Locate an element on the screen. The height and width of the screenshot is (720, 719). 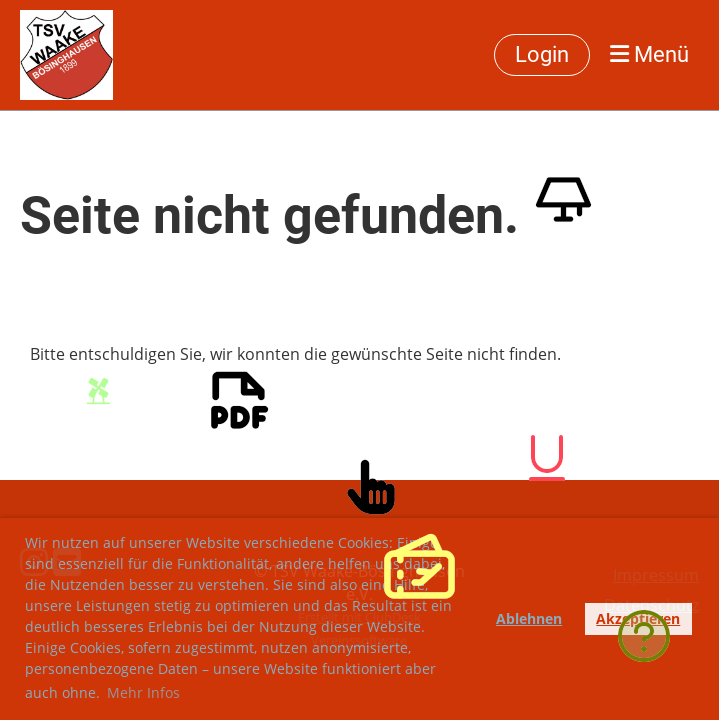
access wind energy or renewable power settings is located at coordinates (98, 391).